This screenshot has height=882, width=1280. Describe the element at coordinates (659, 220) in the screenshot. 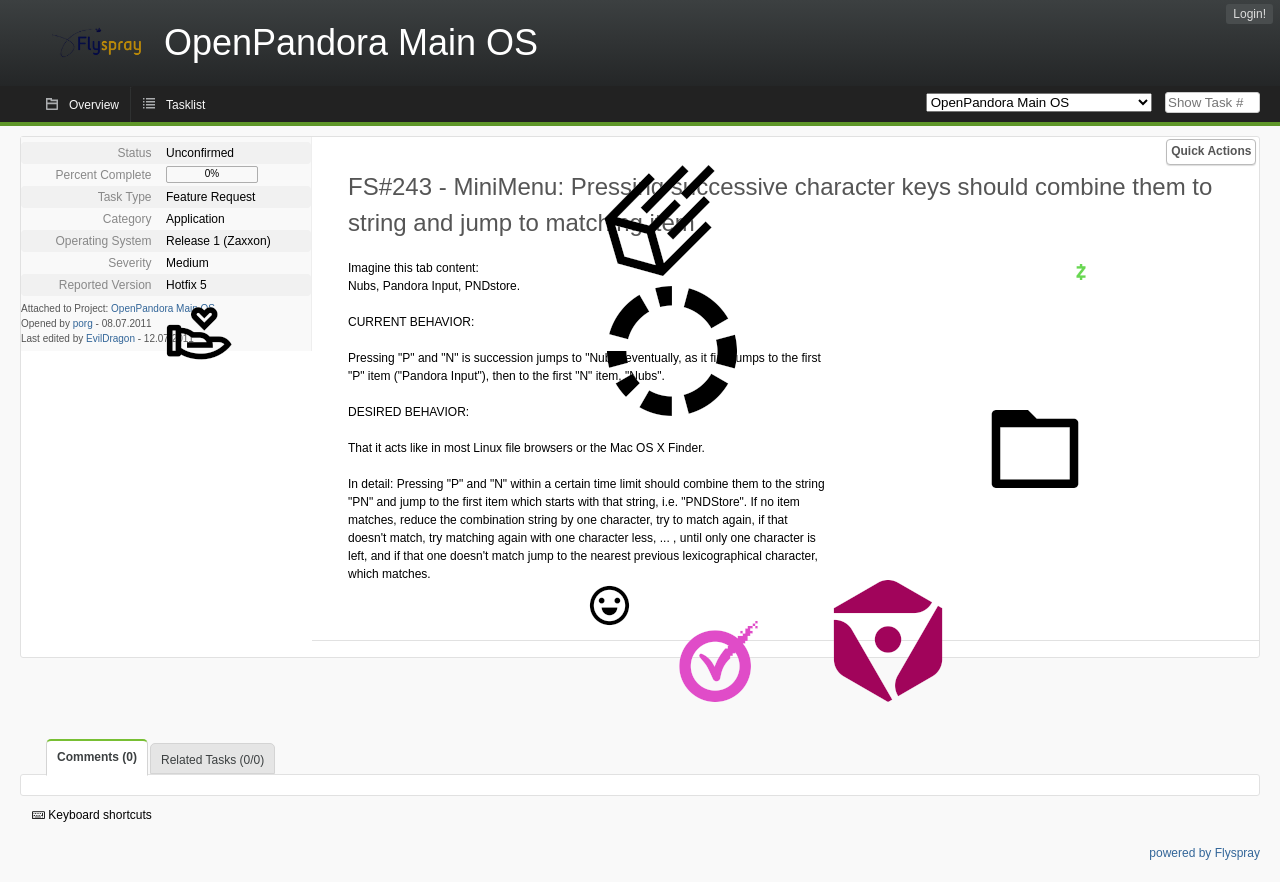

I see `iced framework logo` at that location.